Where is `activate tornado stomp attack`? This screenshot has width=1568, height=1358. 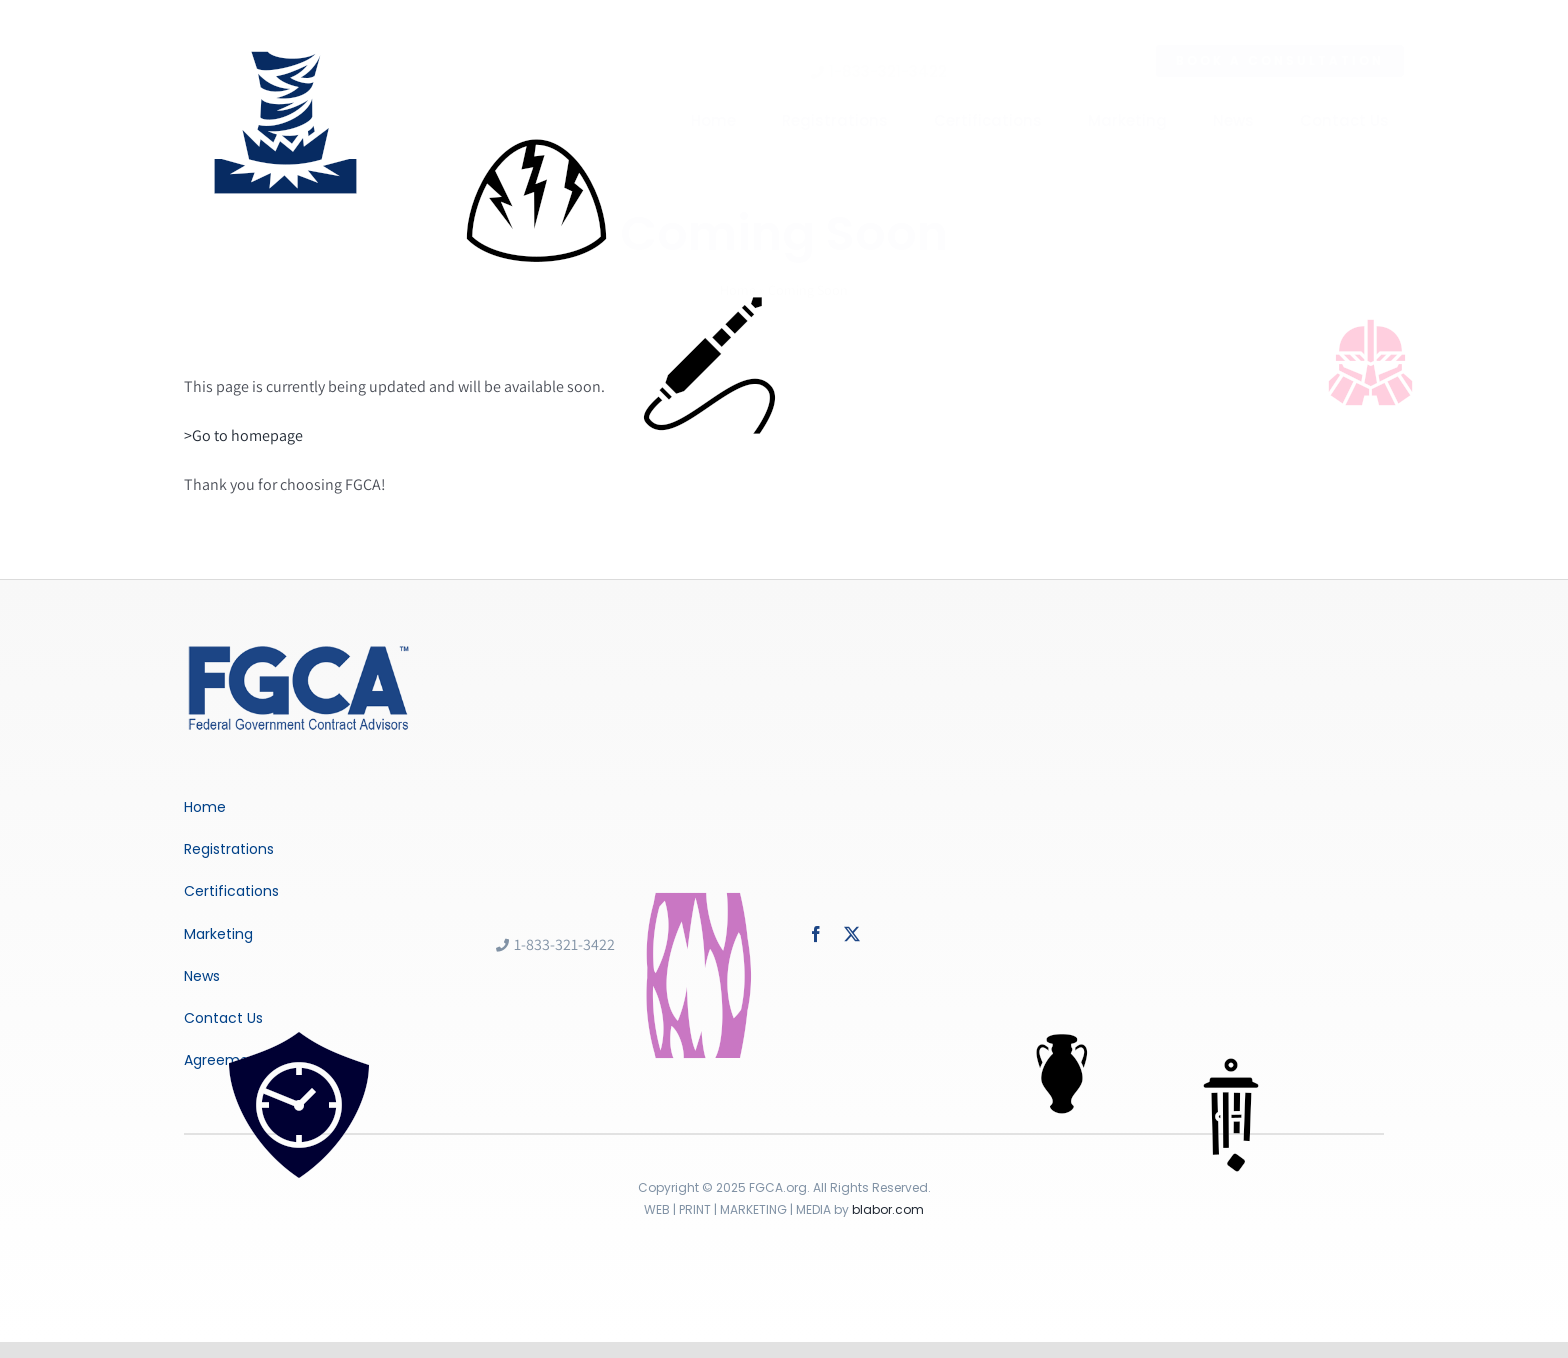
activate tornado stomp attack is located at coordinates (285, 122).